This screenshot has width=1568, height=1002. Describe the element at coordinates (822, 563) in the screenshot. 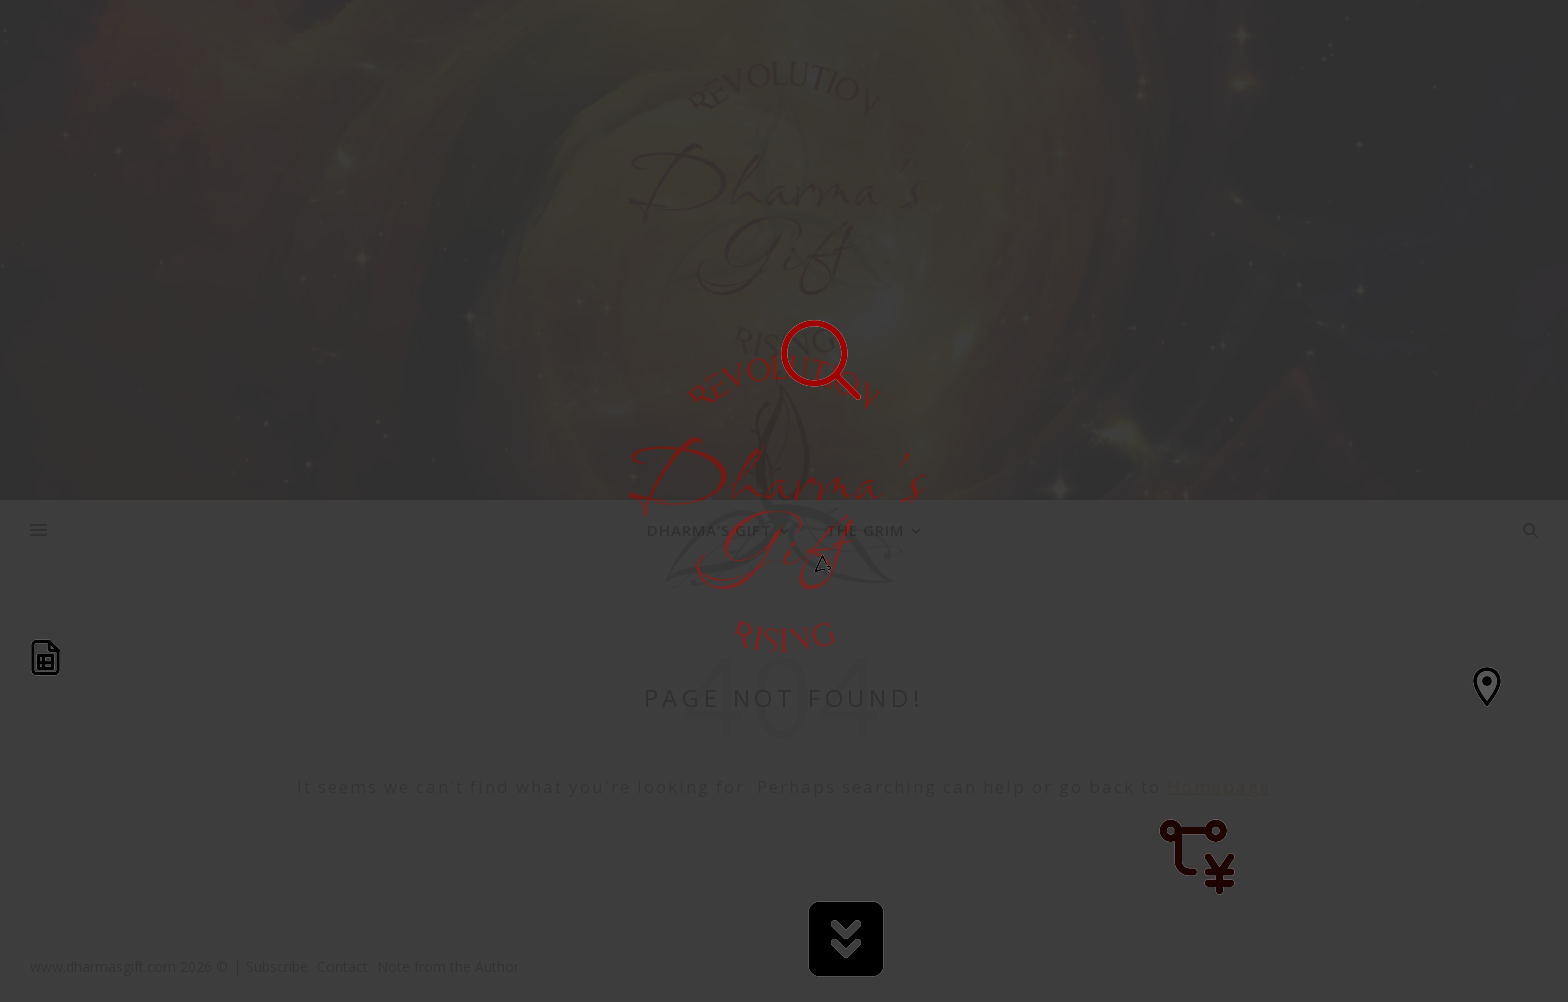

I see `get directions help or navigation assistance` at that location.